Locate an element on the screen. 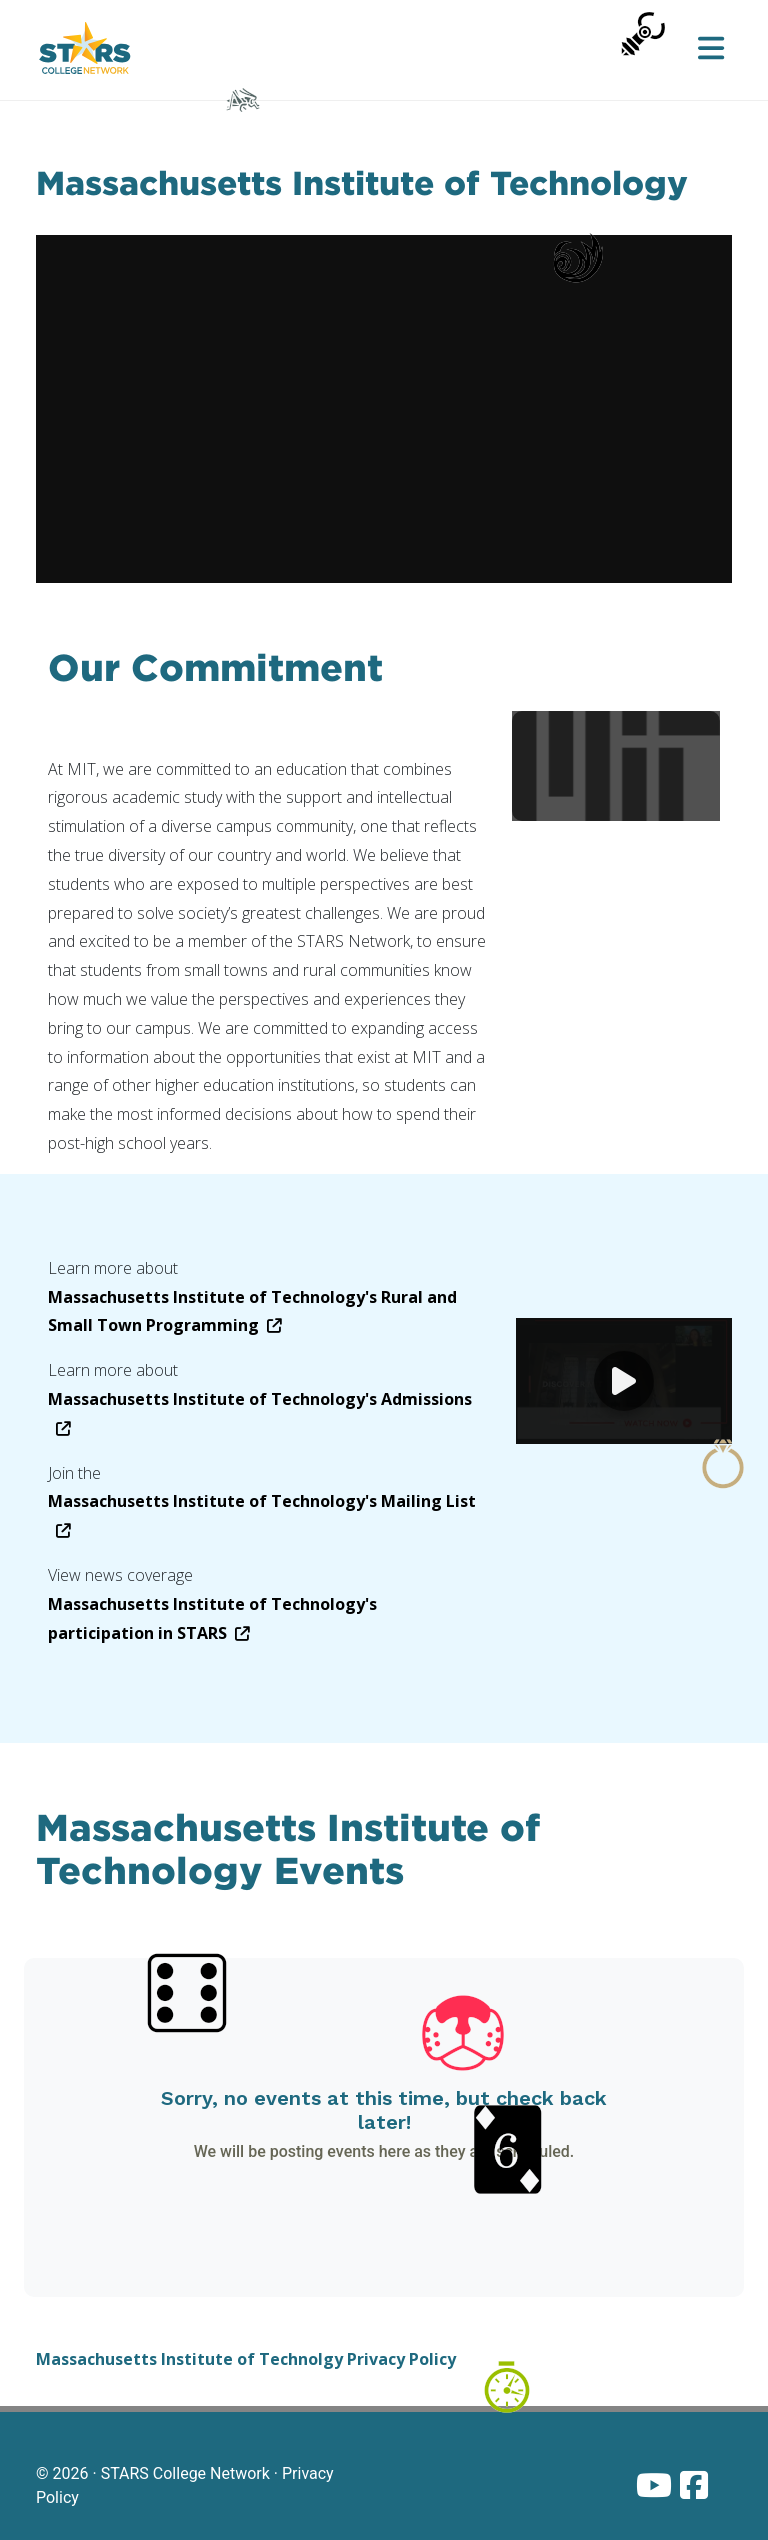  start or view a timer is located at coordinates (507, 2387).